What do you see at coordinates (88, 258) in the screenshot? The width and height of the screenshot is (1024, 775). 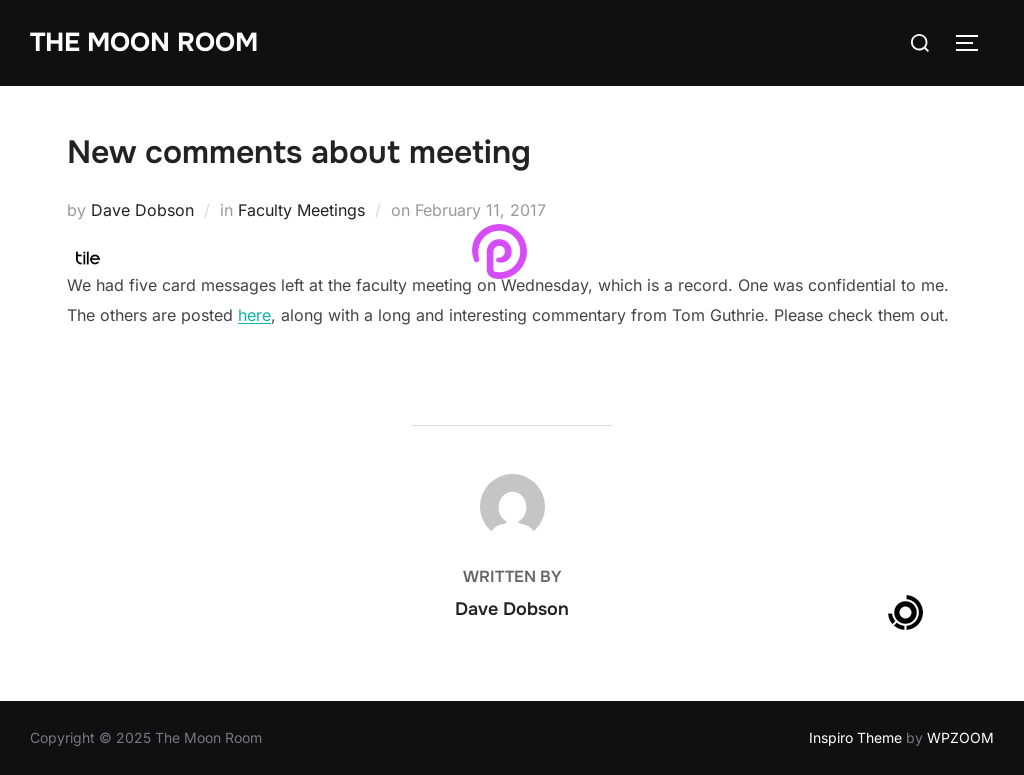 I see `open the Tile app to locate your items` at bounding box center [88, 258].